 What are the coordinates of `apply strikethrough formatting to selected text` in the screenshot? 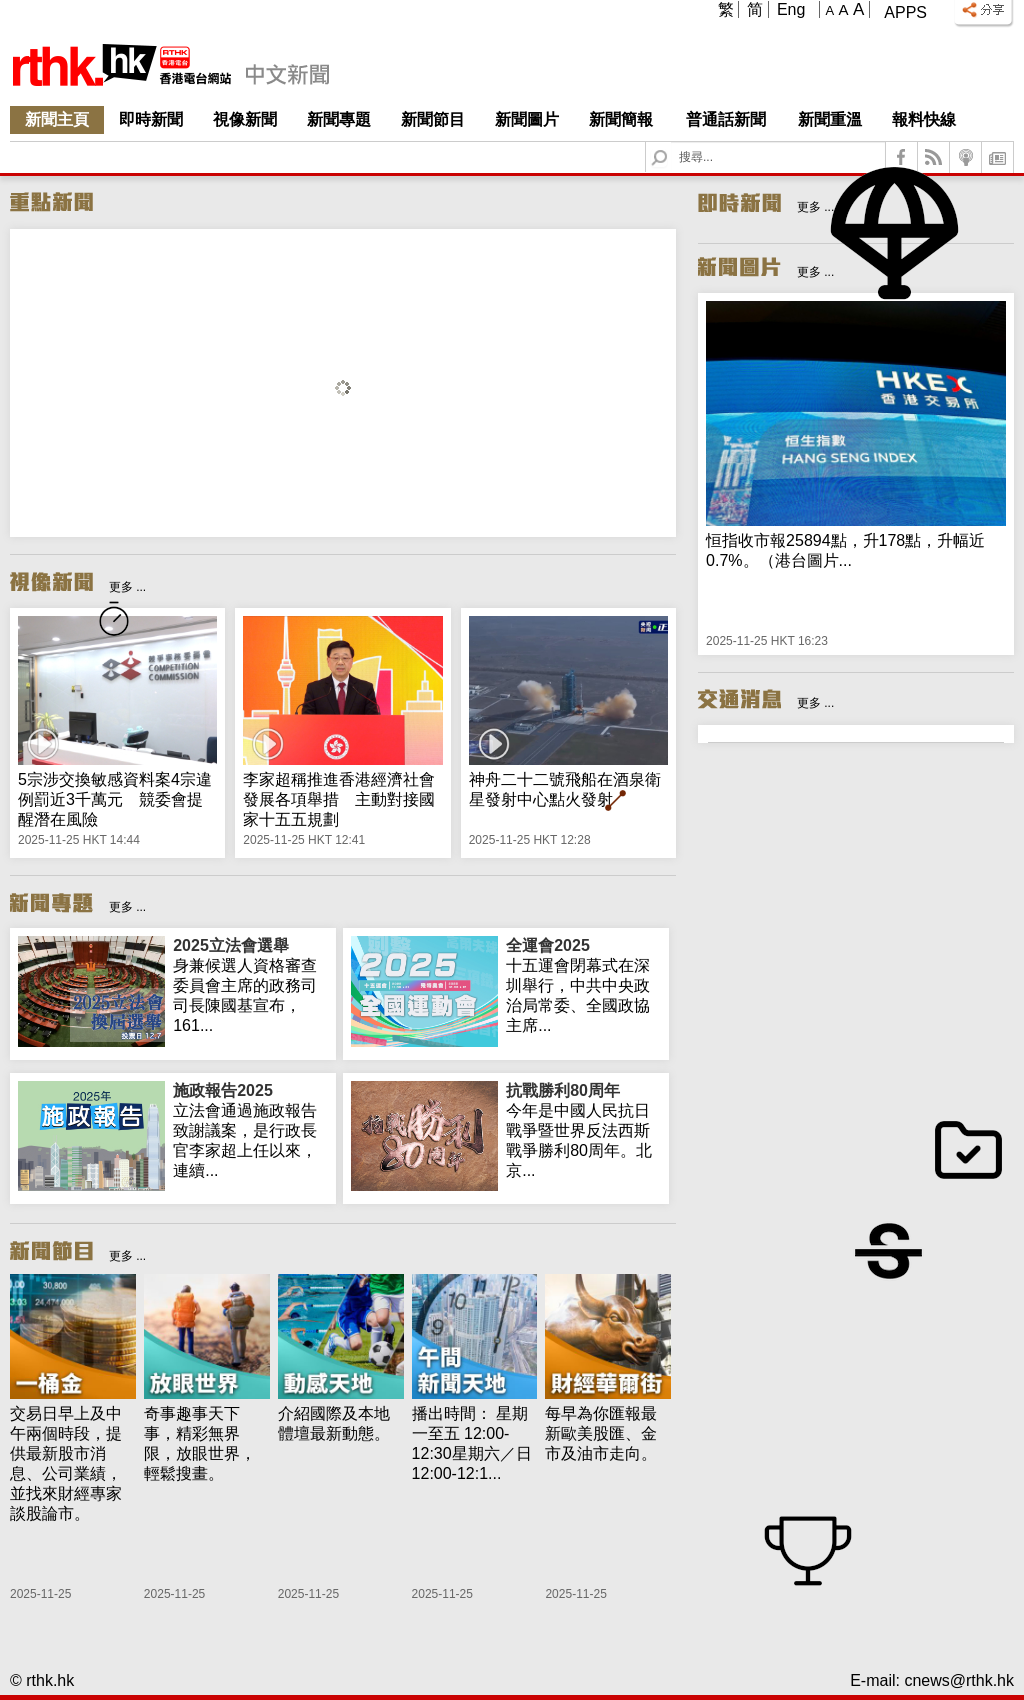 It's located at (888, 1256).